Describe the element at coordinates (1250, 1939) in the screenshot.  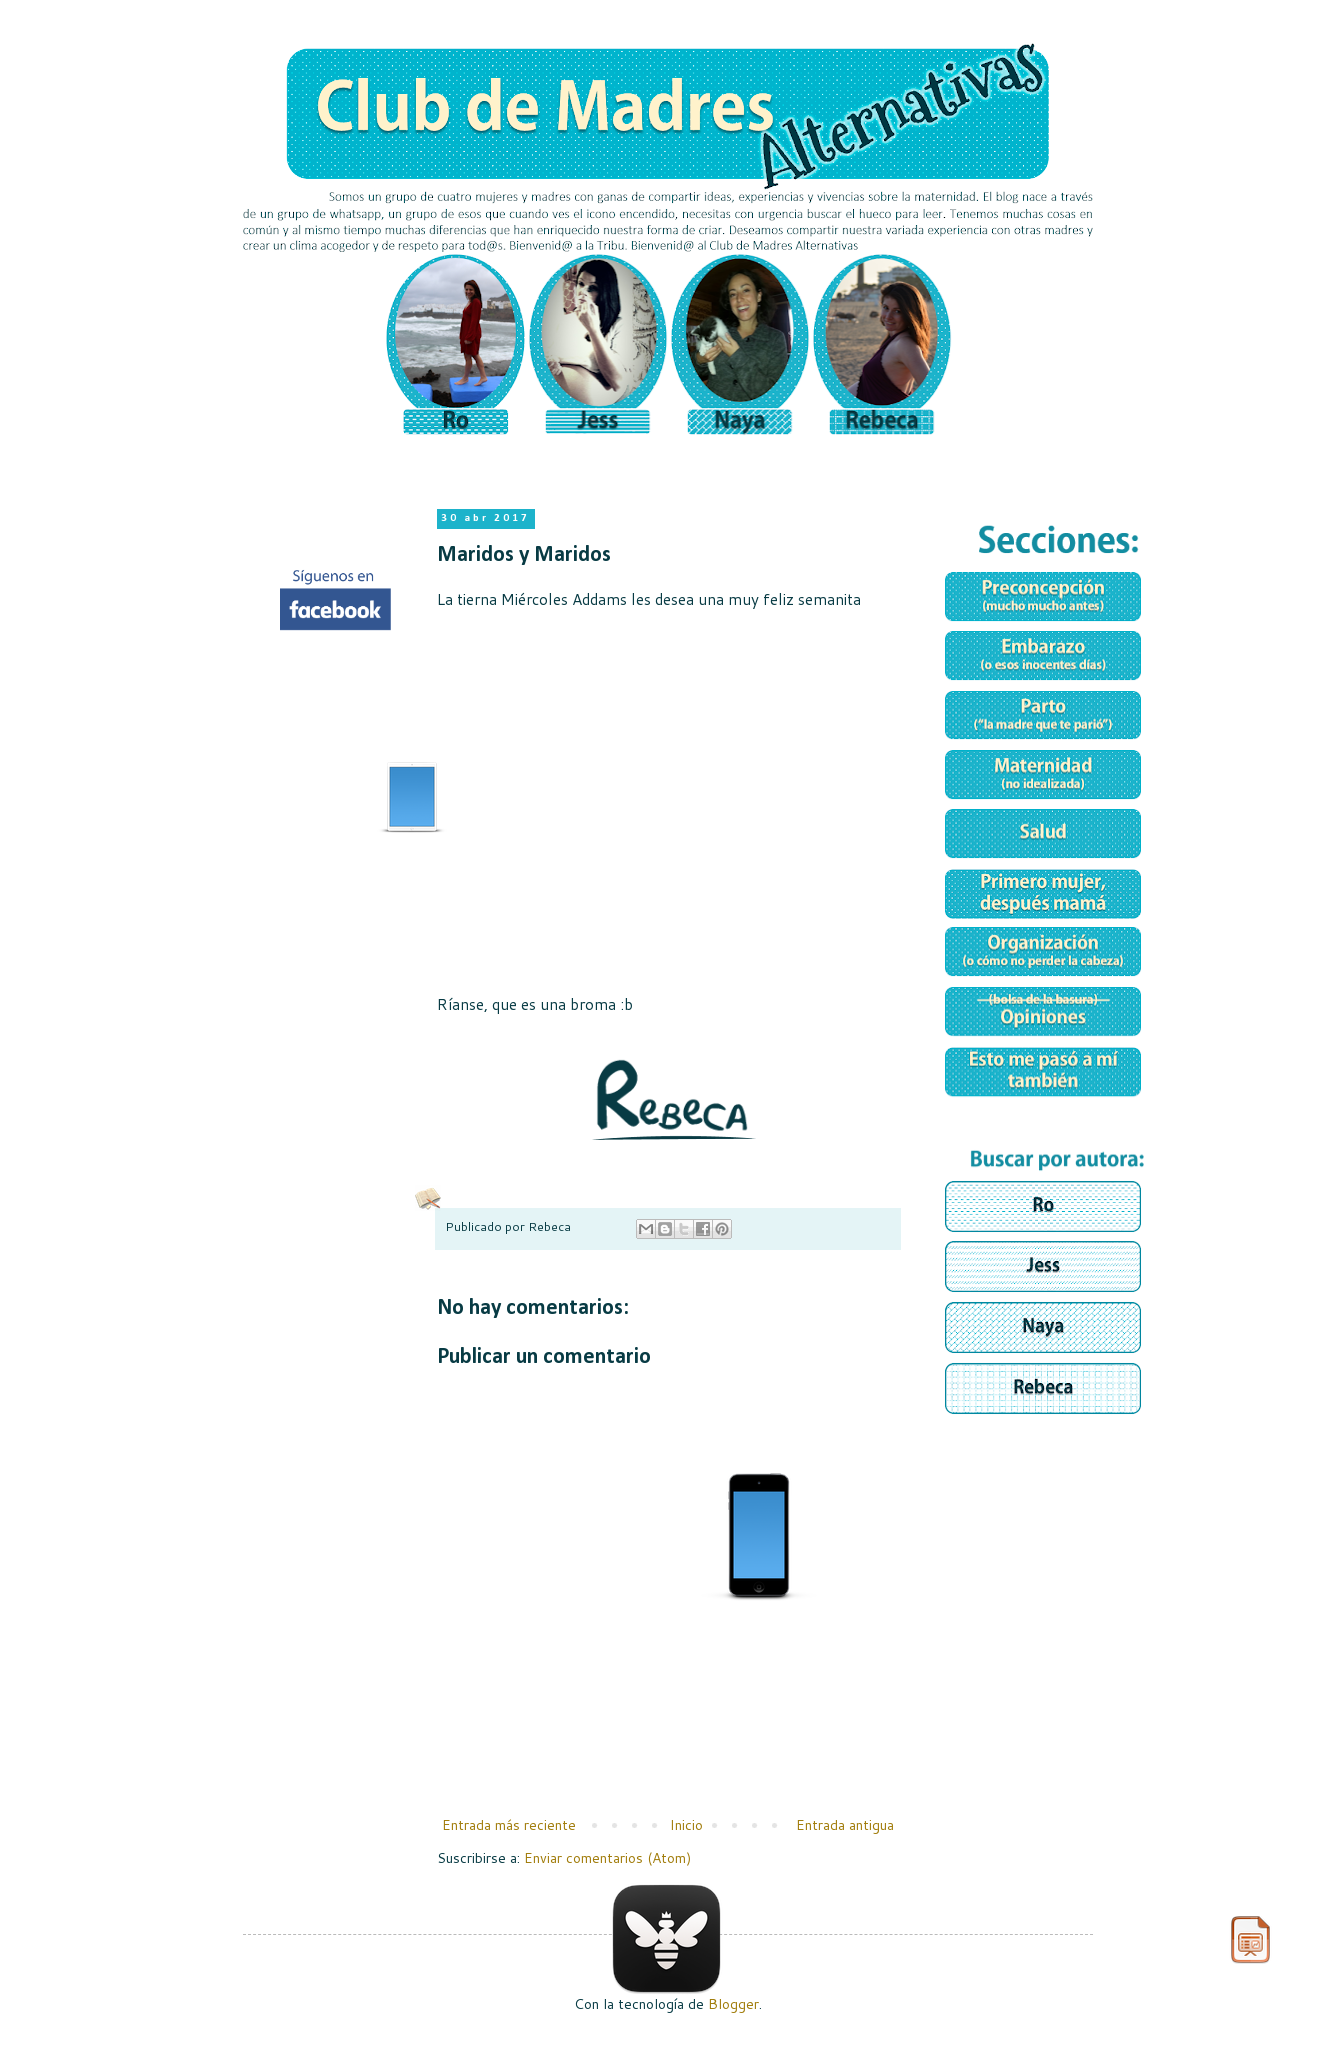
I see `a libreoffice impress presentation file` at that location.